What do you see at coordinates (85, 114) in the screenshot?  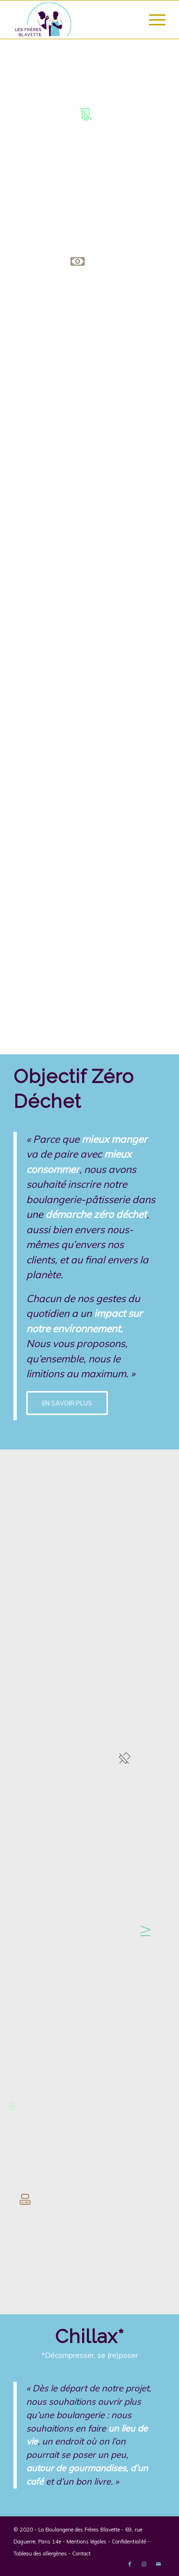 I see `certificate or credential unavailable` at bounding box center [85, 114].